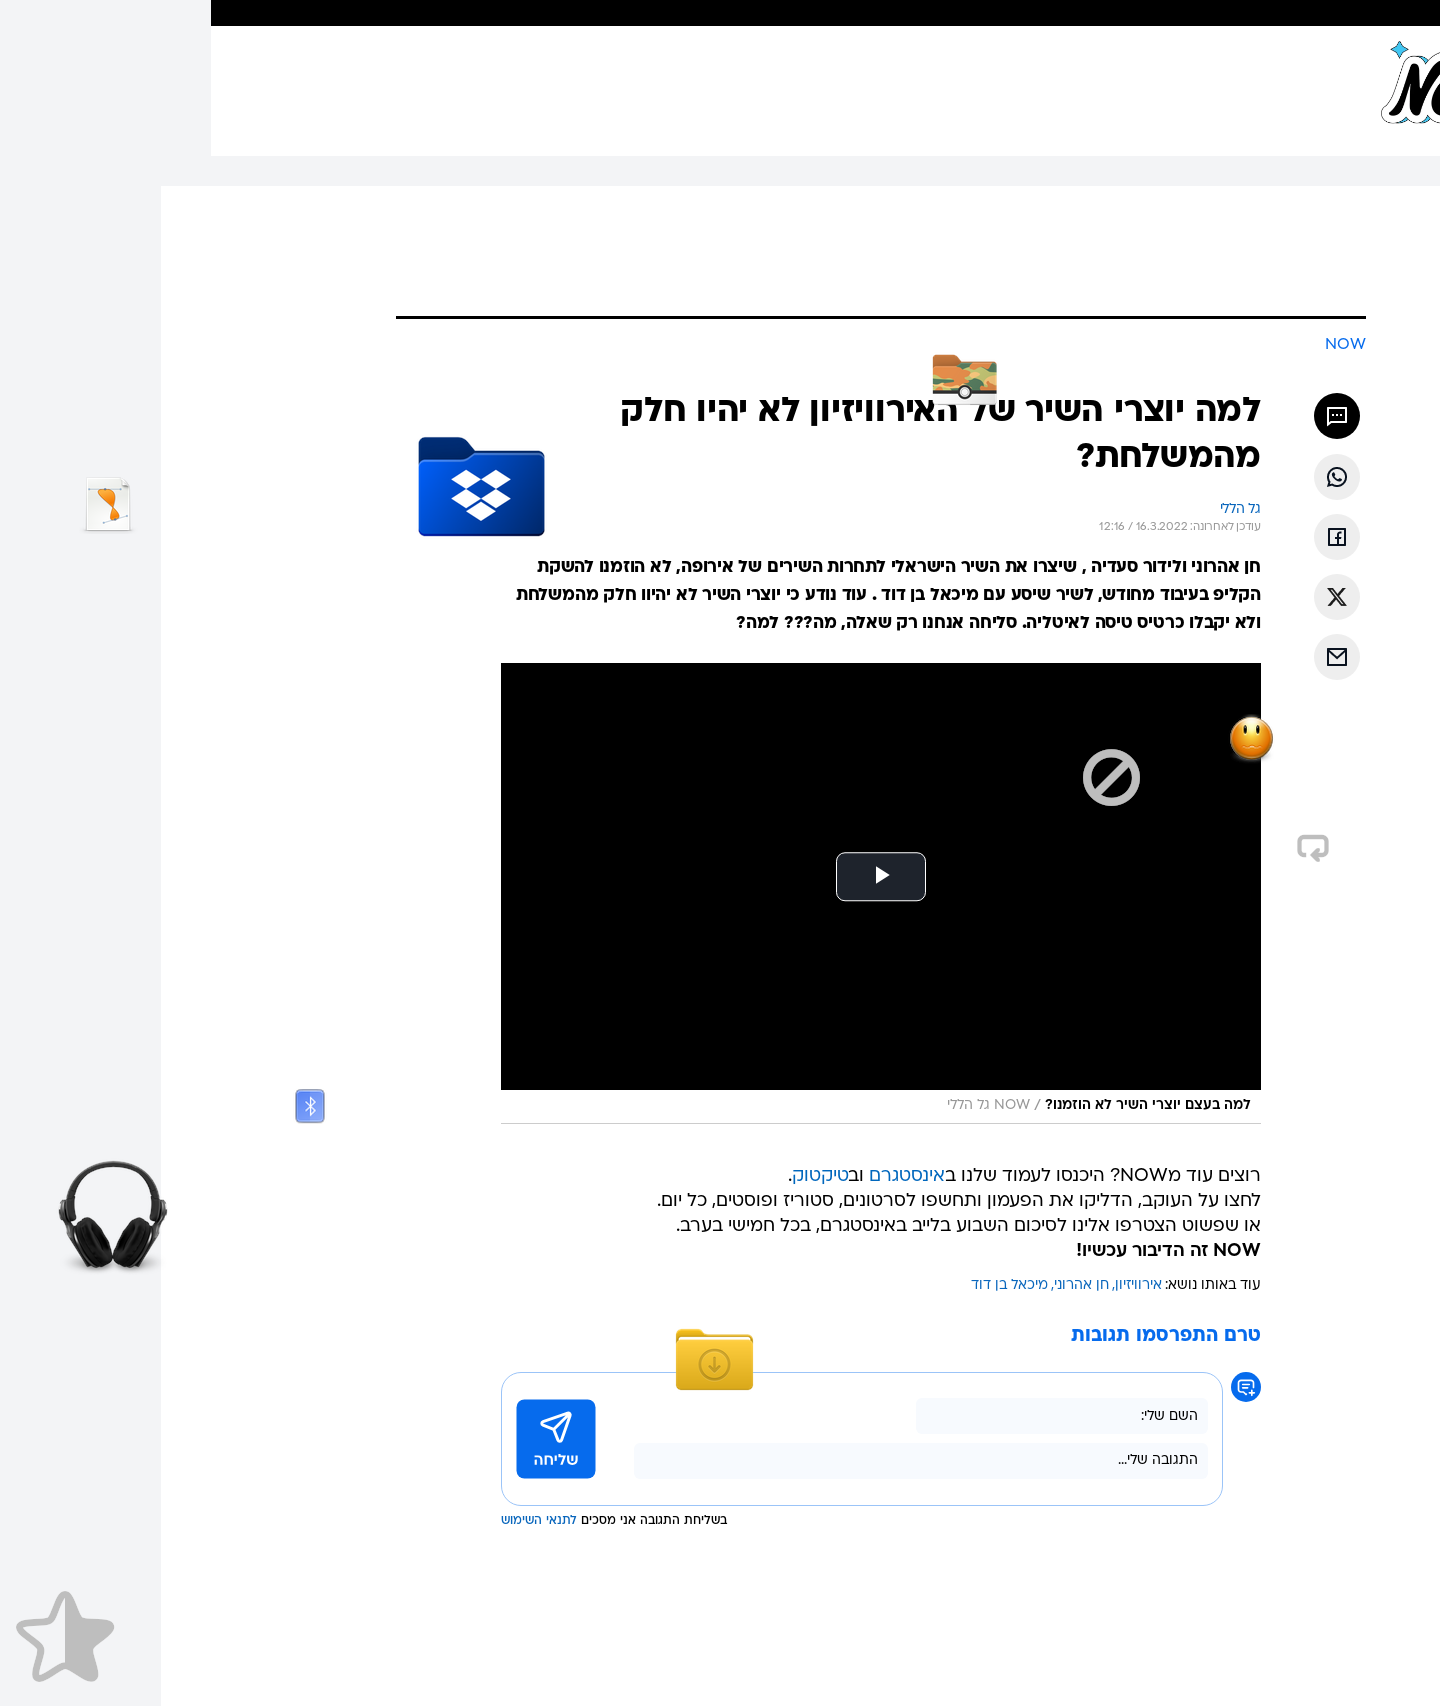 The width and height of the screenshot is (1440, 1706). I want to click on open a vector drawing or illustration file, so click(109, 504).